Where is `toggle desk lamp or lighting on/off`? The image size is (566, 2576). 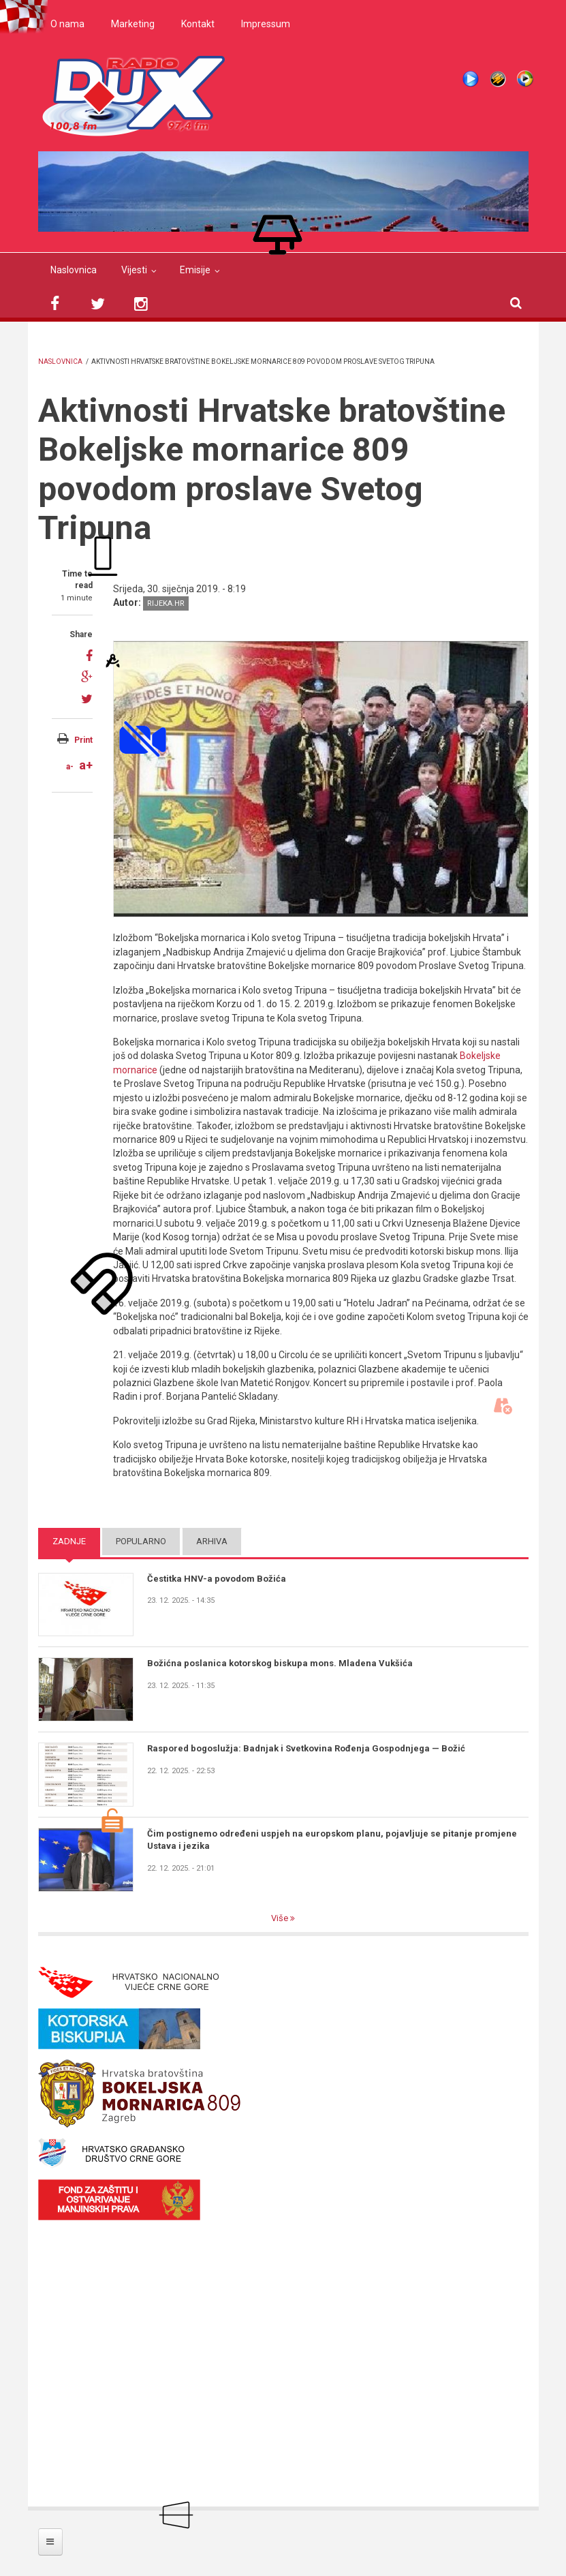 toggle desk lamp or lighting on/off is located at coordinates (277, 234).